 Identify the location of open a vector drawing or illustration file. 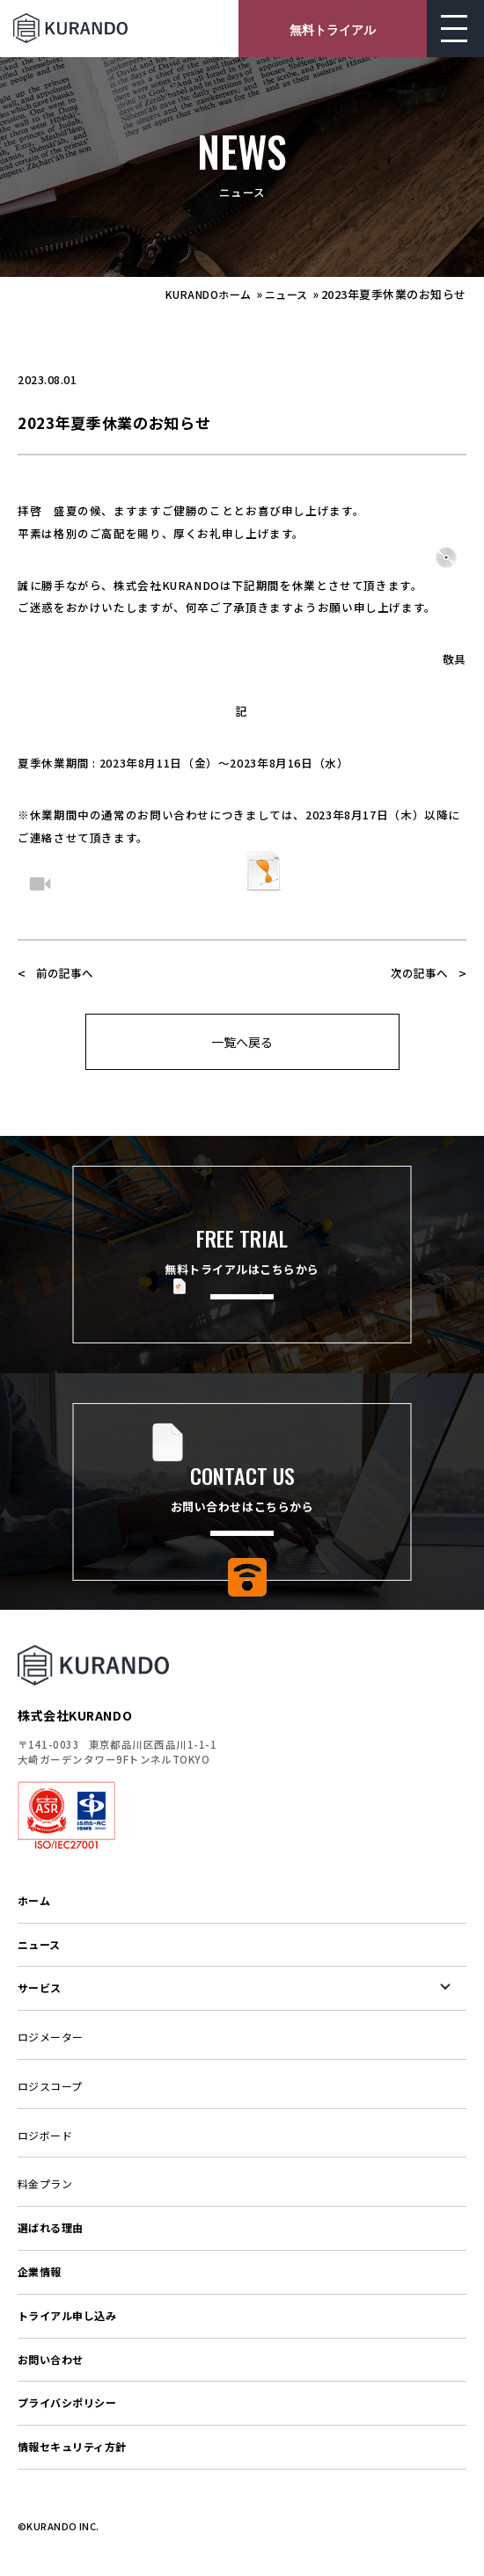
(264, 870).